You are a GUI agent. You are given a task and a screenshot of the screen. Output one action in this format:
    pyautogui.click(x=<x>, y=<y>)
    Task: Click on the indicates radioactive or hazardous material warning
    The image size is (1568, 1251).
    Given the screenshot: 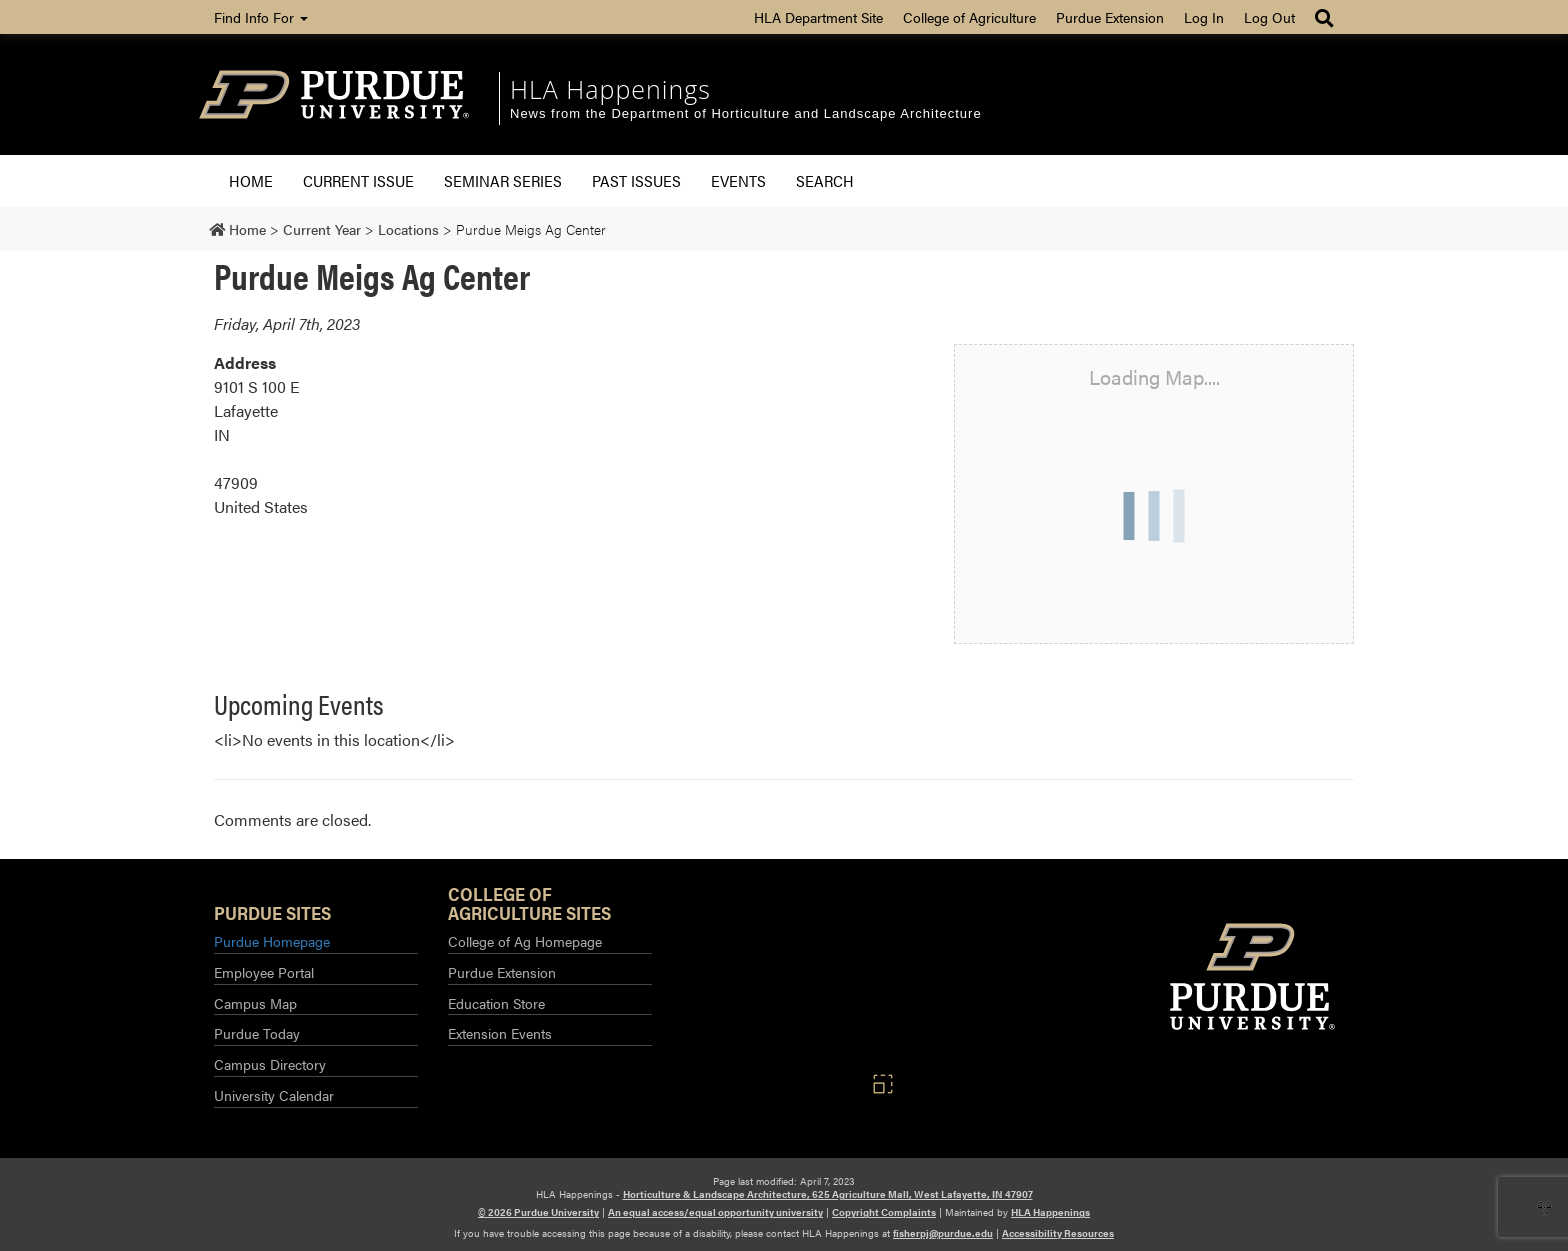 What is the action you would take?
    pyautogui.click(x=1544, y=1207)
    